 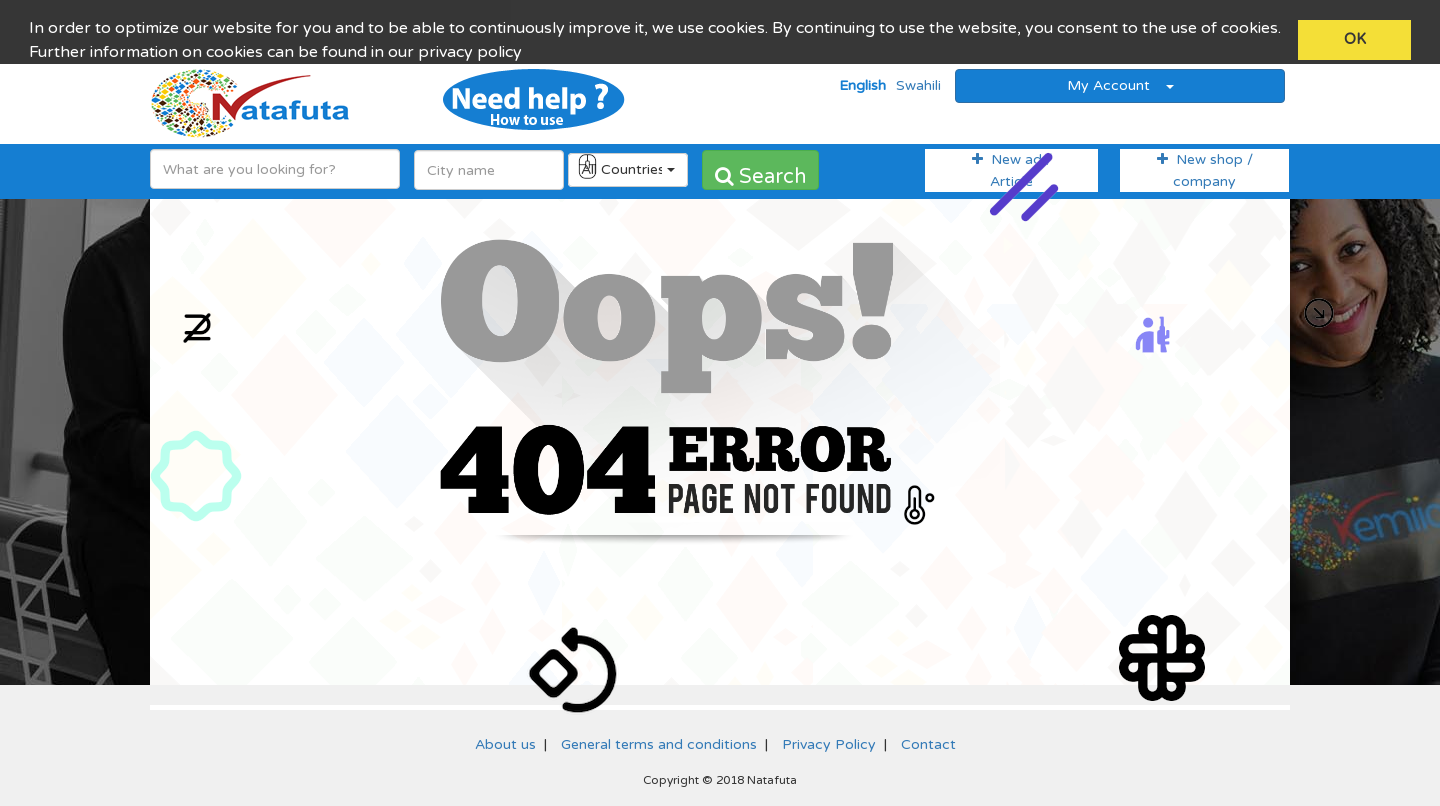 I want to click on rotate image 90 degrees counterclockwise, so click(x=573, y=669).